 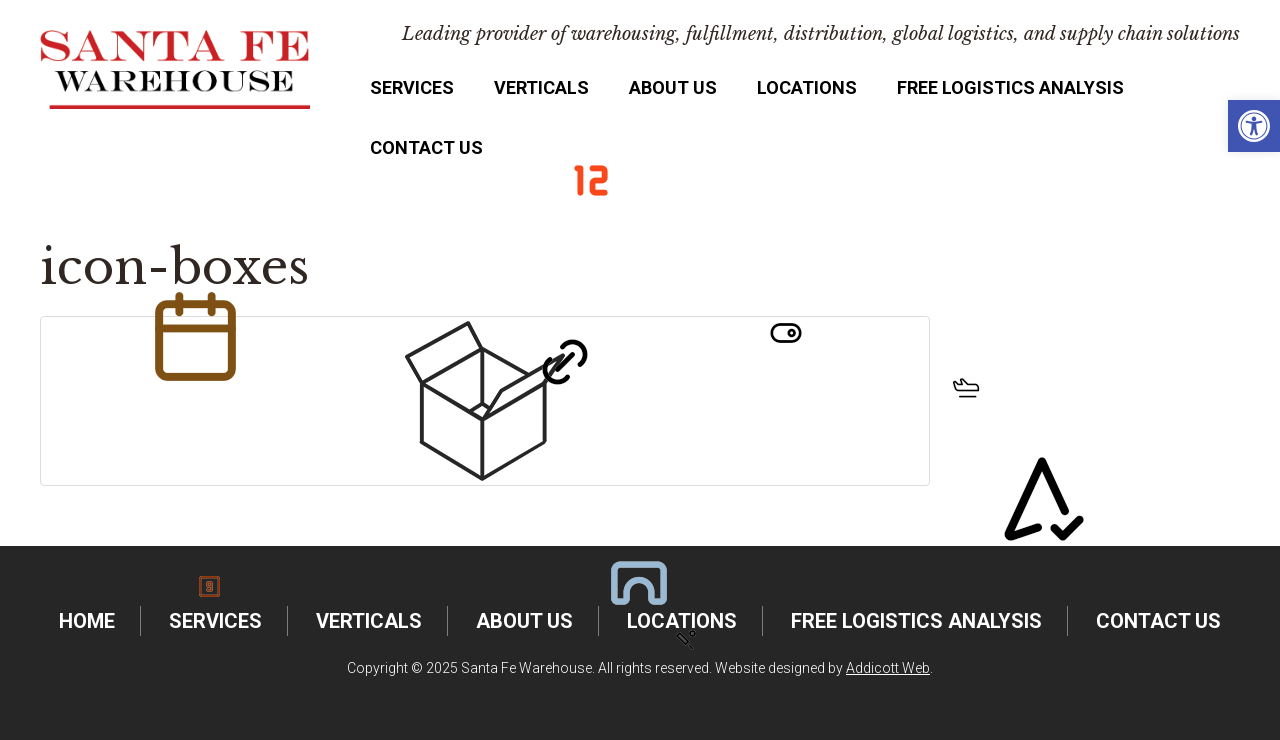 What do you see at coordinates (589, 180) in the screenshot?
I see `indicates item count or quantity of 12` at bounding box center [589, 180].